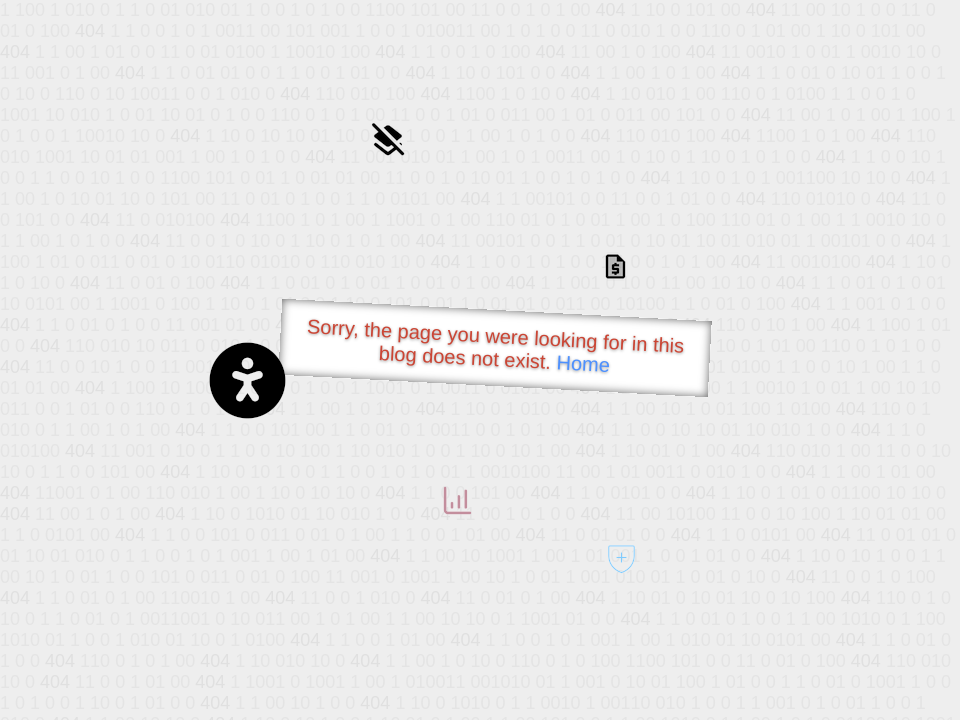 The image size is (960, 720). What do you see at coordinates (388, 141) in the screenshot?
I see `clear all map layers` at bounding box center [388, 141].